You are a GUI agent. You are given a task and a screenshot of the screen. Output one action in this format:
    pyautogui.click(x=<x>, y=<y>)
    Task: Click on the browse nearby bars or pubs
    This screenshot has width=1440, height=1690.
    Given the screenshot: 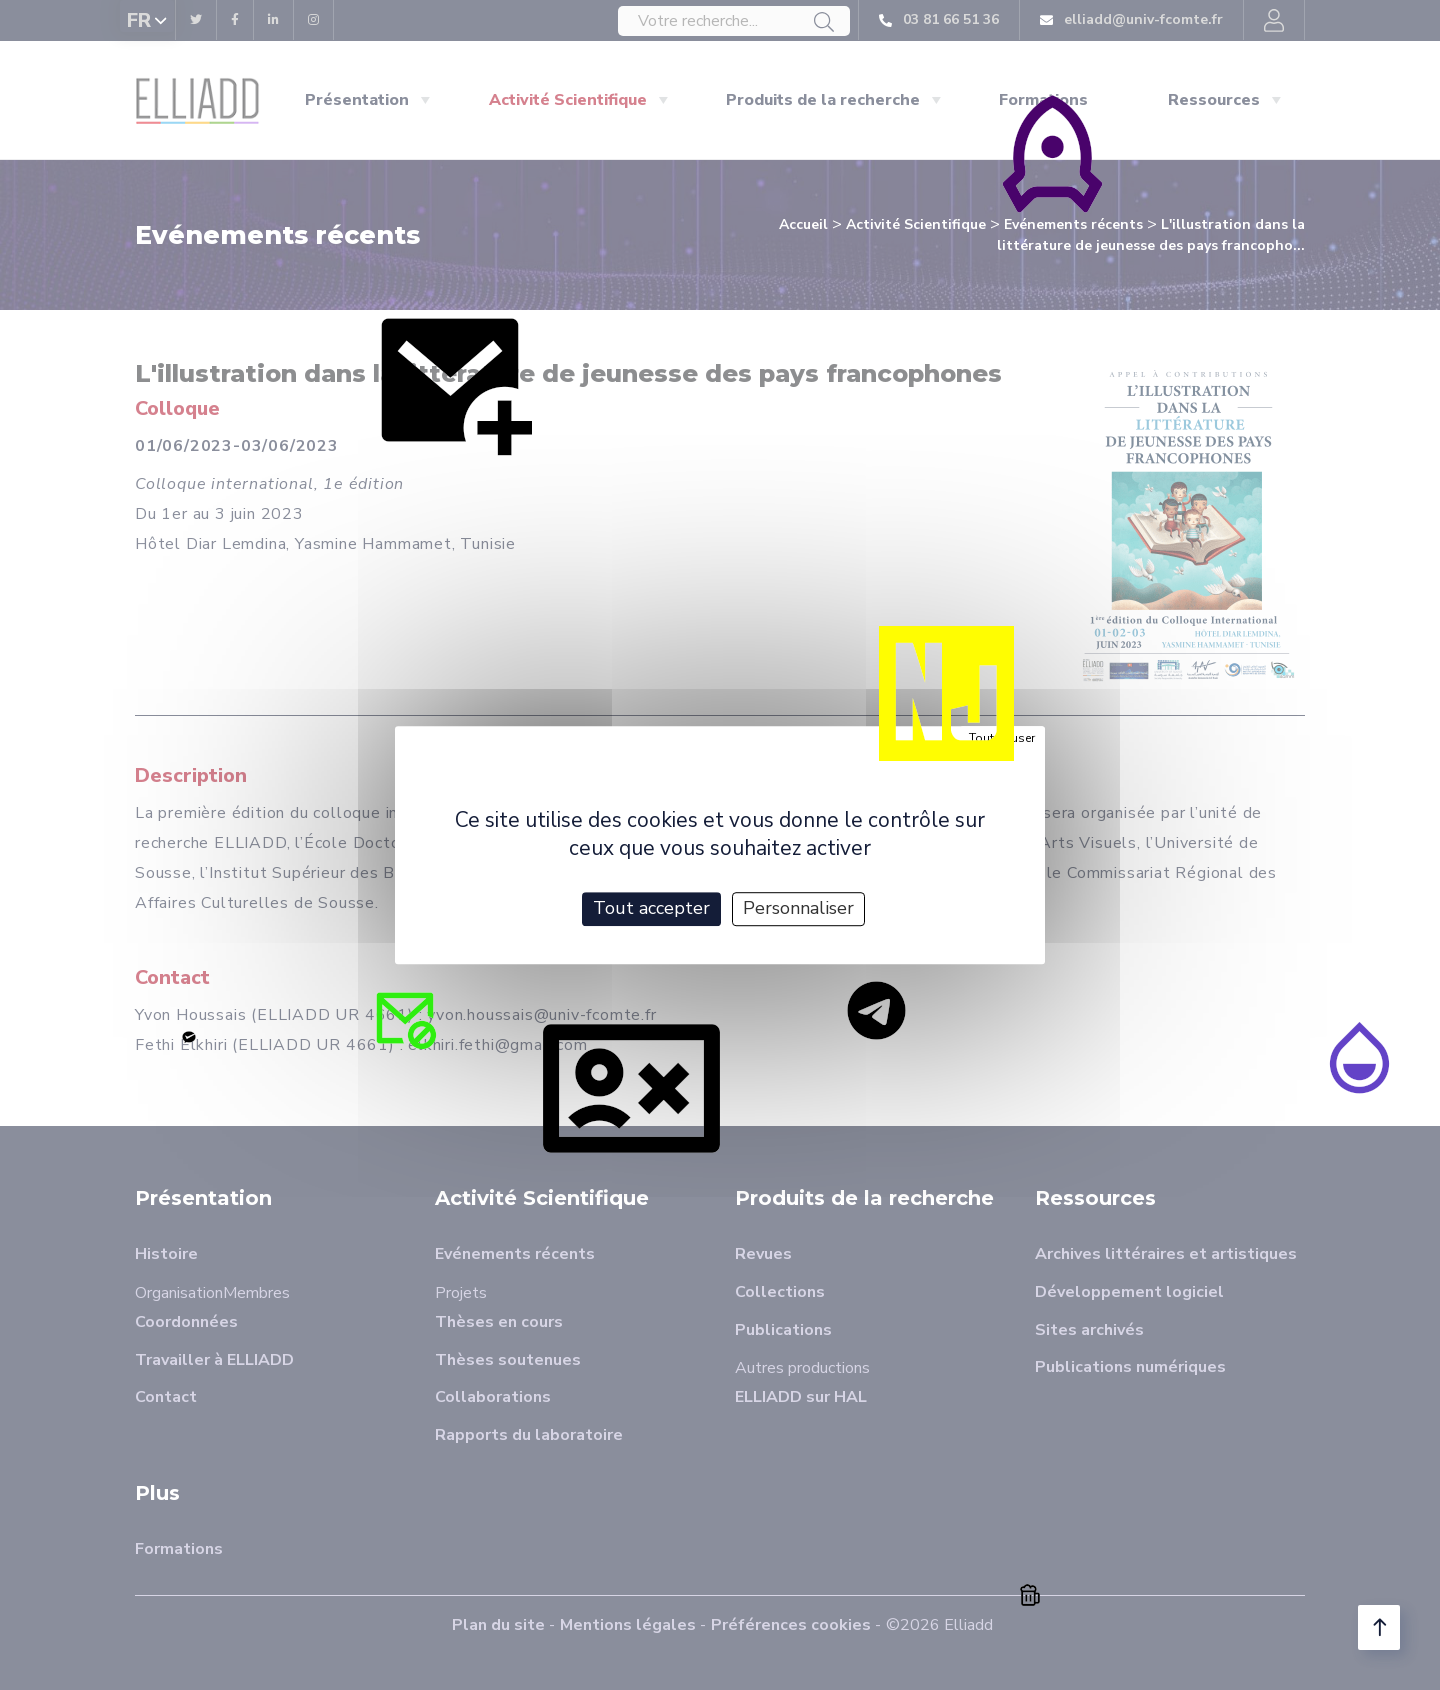 What is the action you would take?
    pyautogui.click(x=1030, y=1595)
    